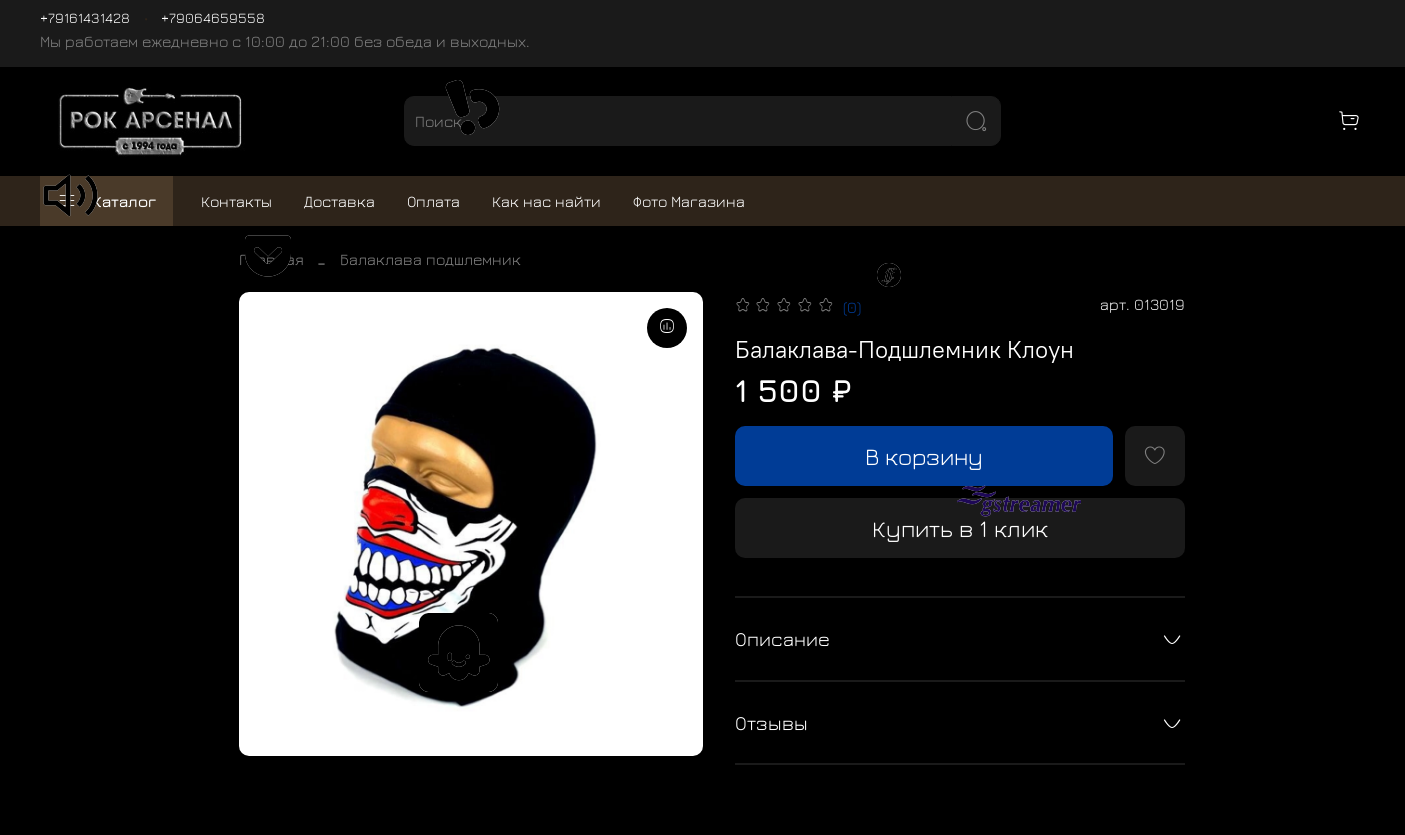 The image size is (1405, 835). Describe the element at coordinates (889, 275) in the screenshot. I see `open FontForge font editor application` at that location.